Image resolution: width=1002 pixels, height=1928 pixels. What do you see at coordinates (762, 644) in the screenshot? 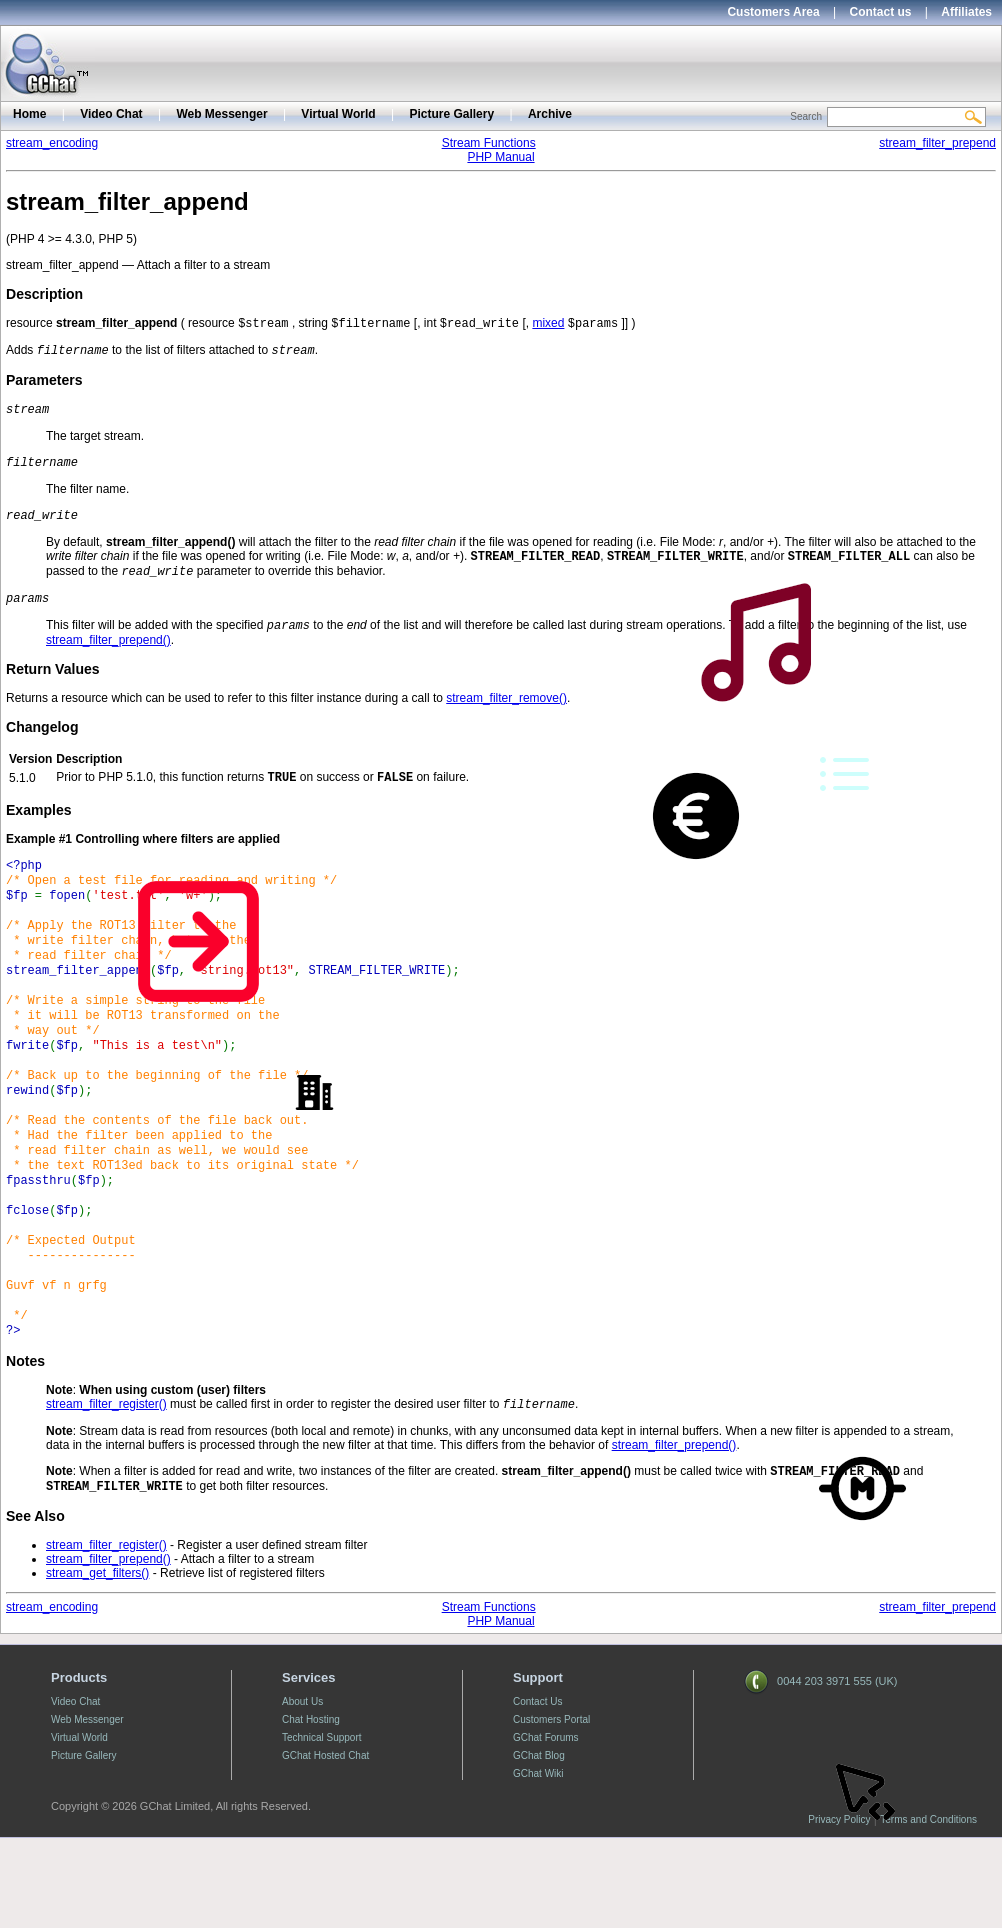
I see `access music library or audio files` at bounding box center [762, 644].